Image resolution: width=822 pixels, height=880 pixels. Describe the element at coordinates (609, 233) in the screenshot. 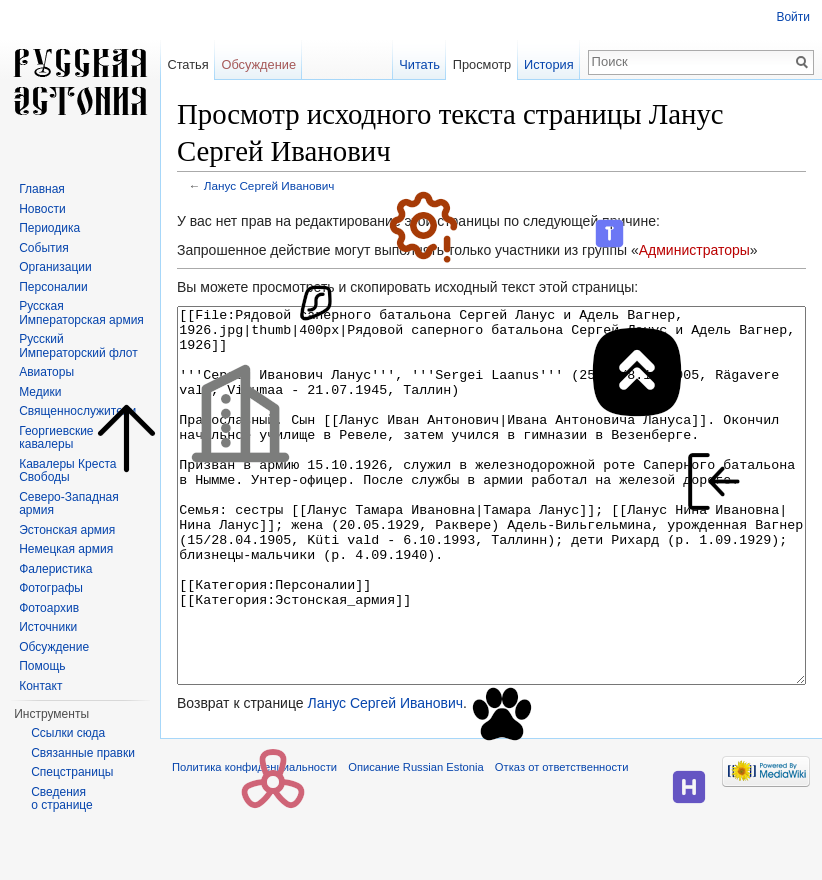

I see `text formatting or typography tool` at that location.